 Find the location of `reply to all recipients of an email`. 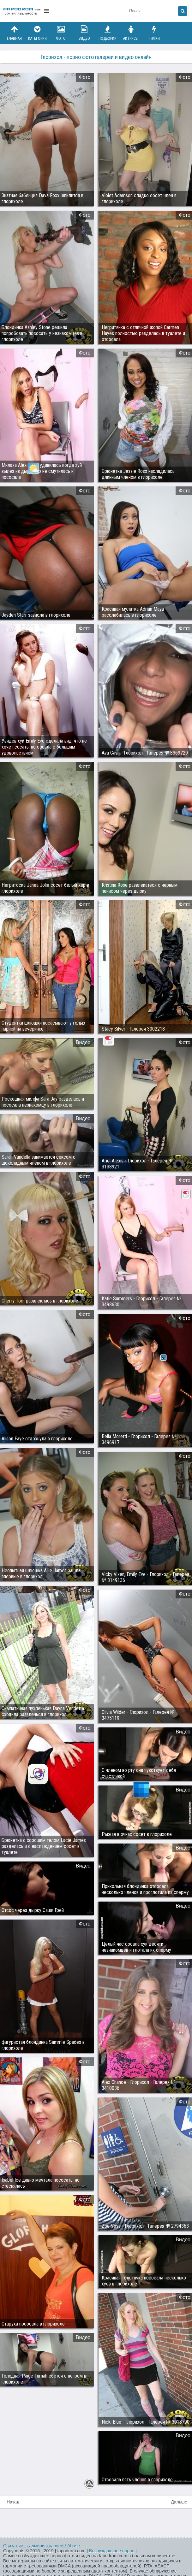

reply to all recipients of an email is located at coordinates (87, 2318).